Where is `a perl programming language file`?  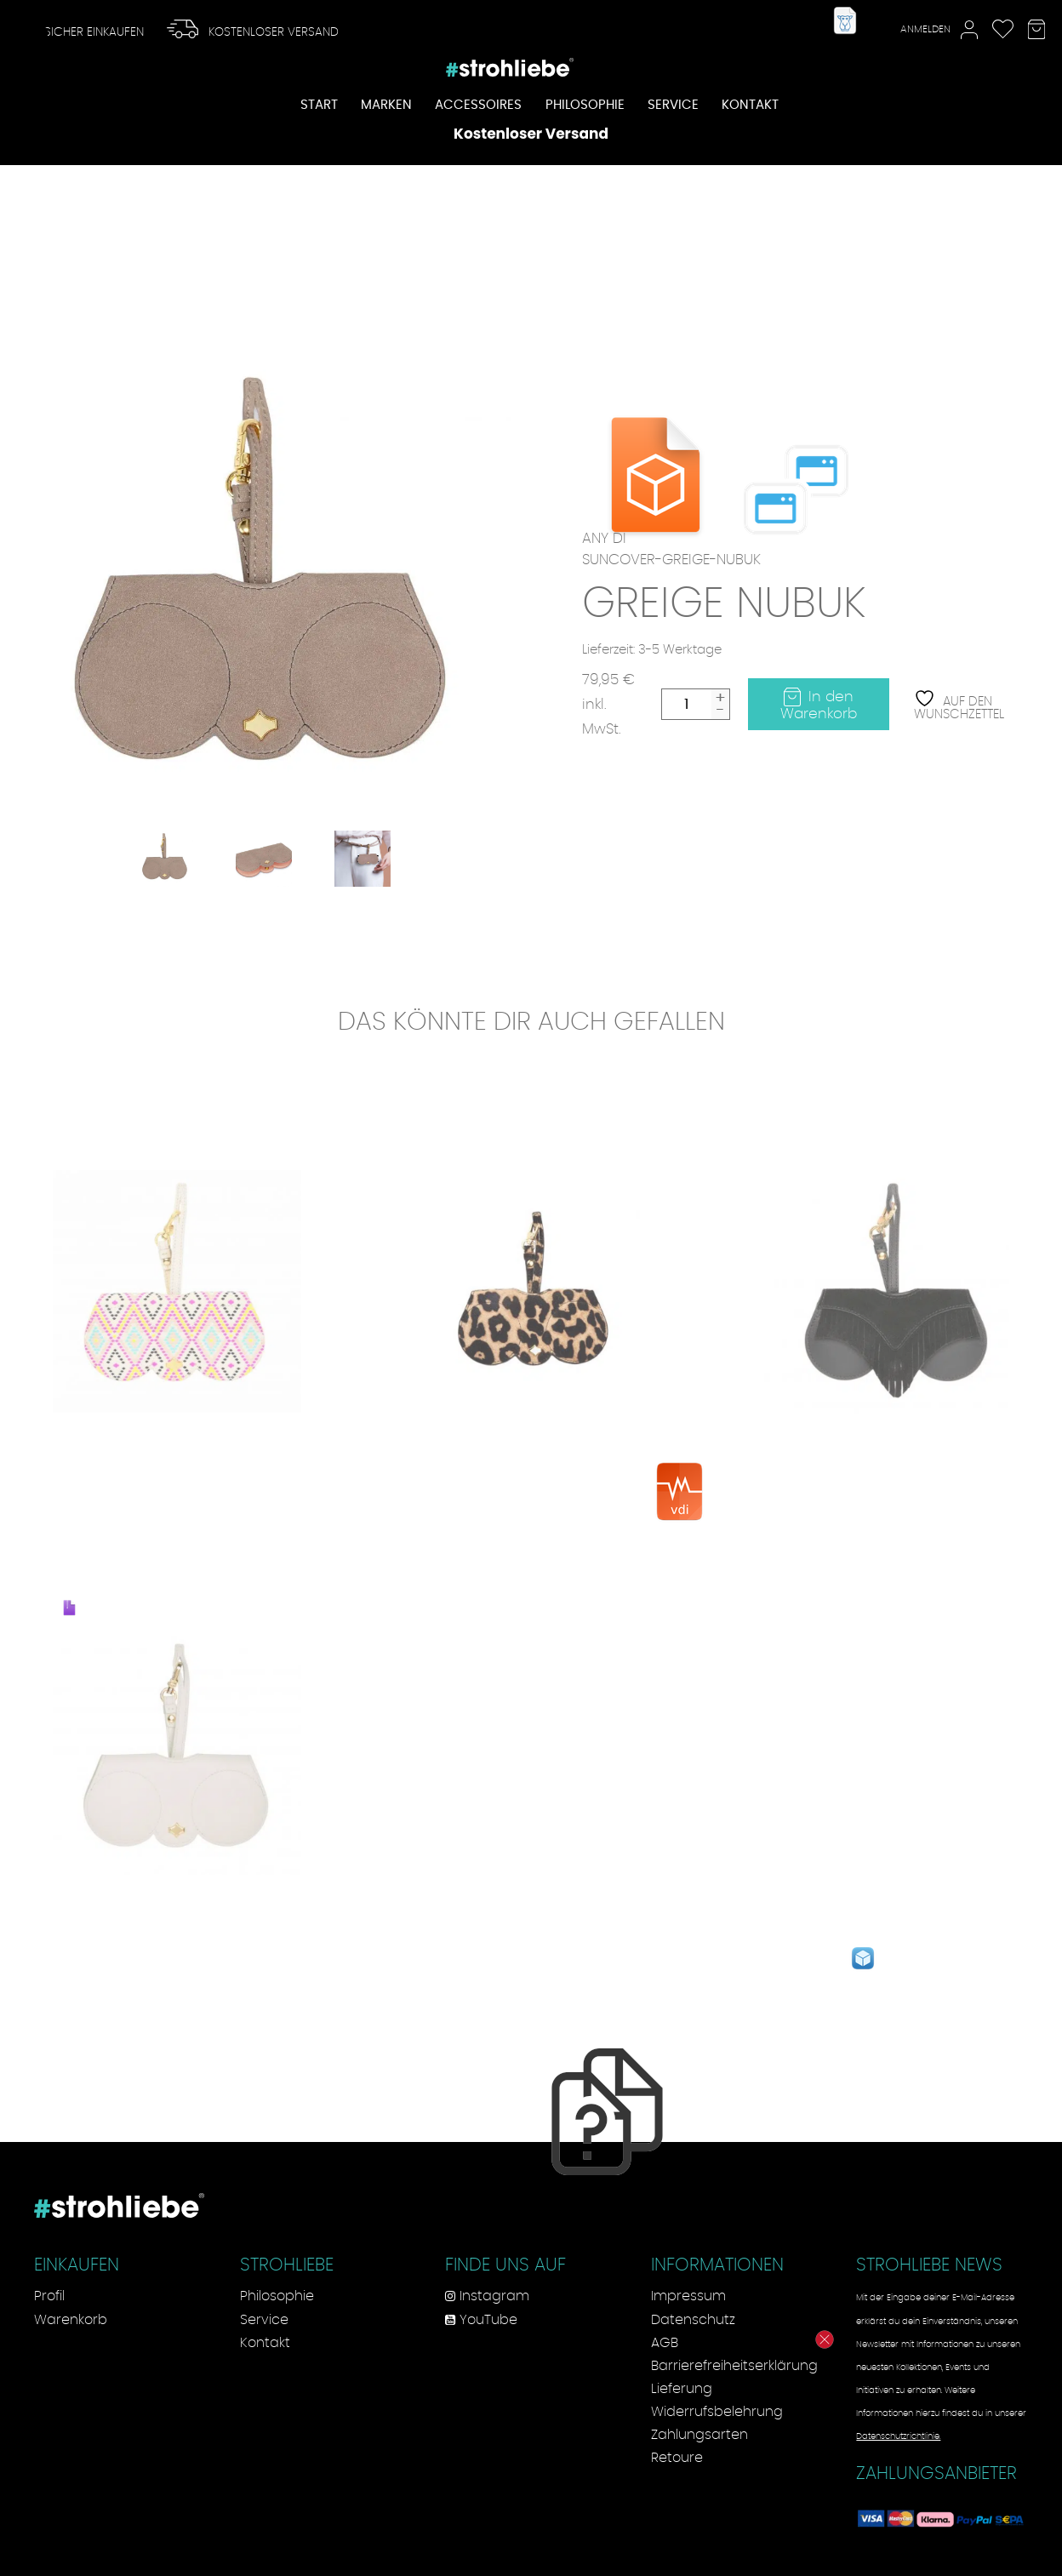
a perl programming language file is located at coordinates (845, 20).